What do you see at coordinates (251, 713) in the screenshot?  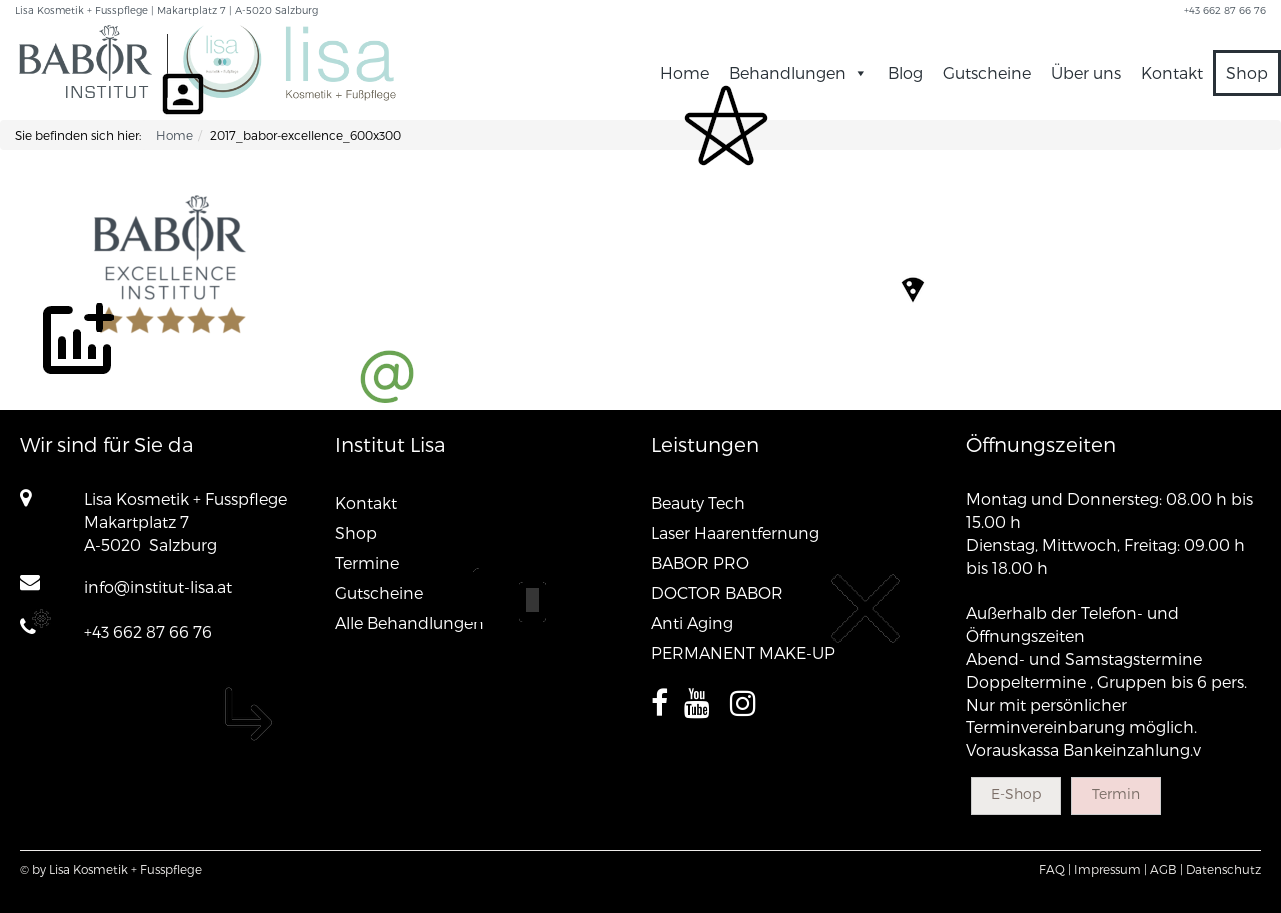 I see `navigate to a subdirectory or nested folder` at bounding box center [251, 713].